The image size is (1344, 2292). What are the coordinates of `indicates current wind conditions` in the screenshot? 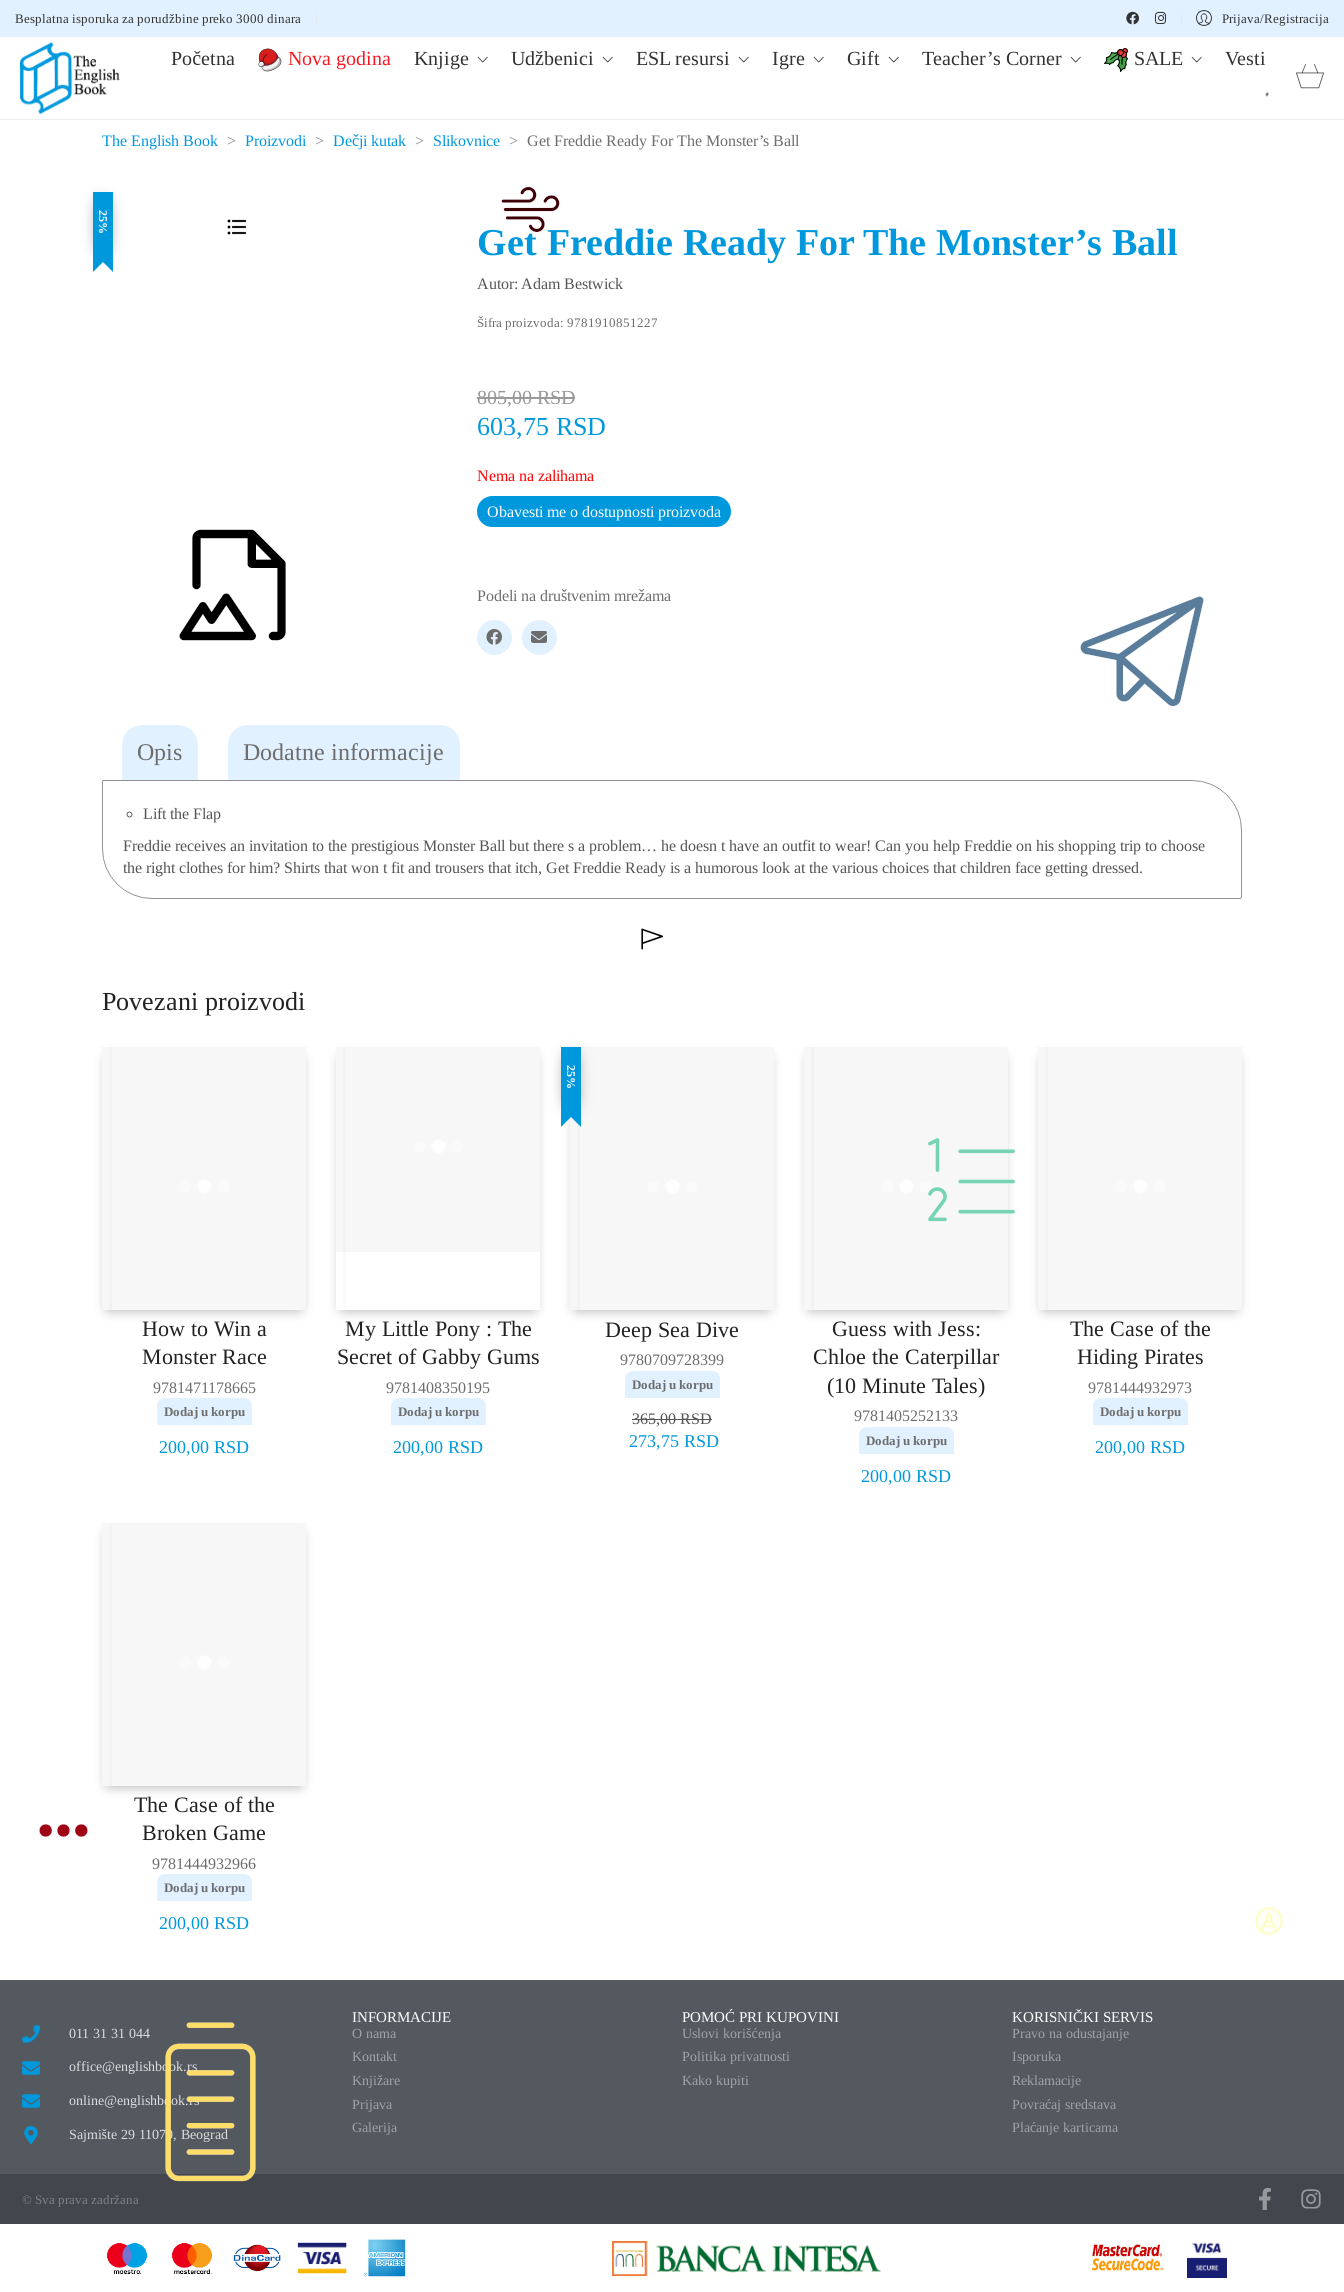 It's located at (530, 209).